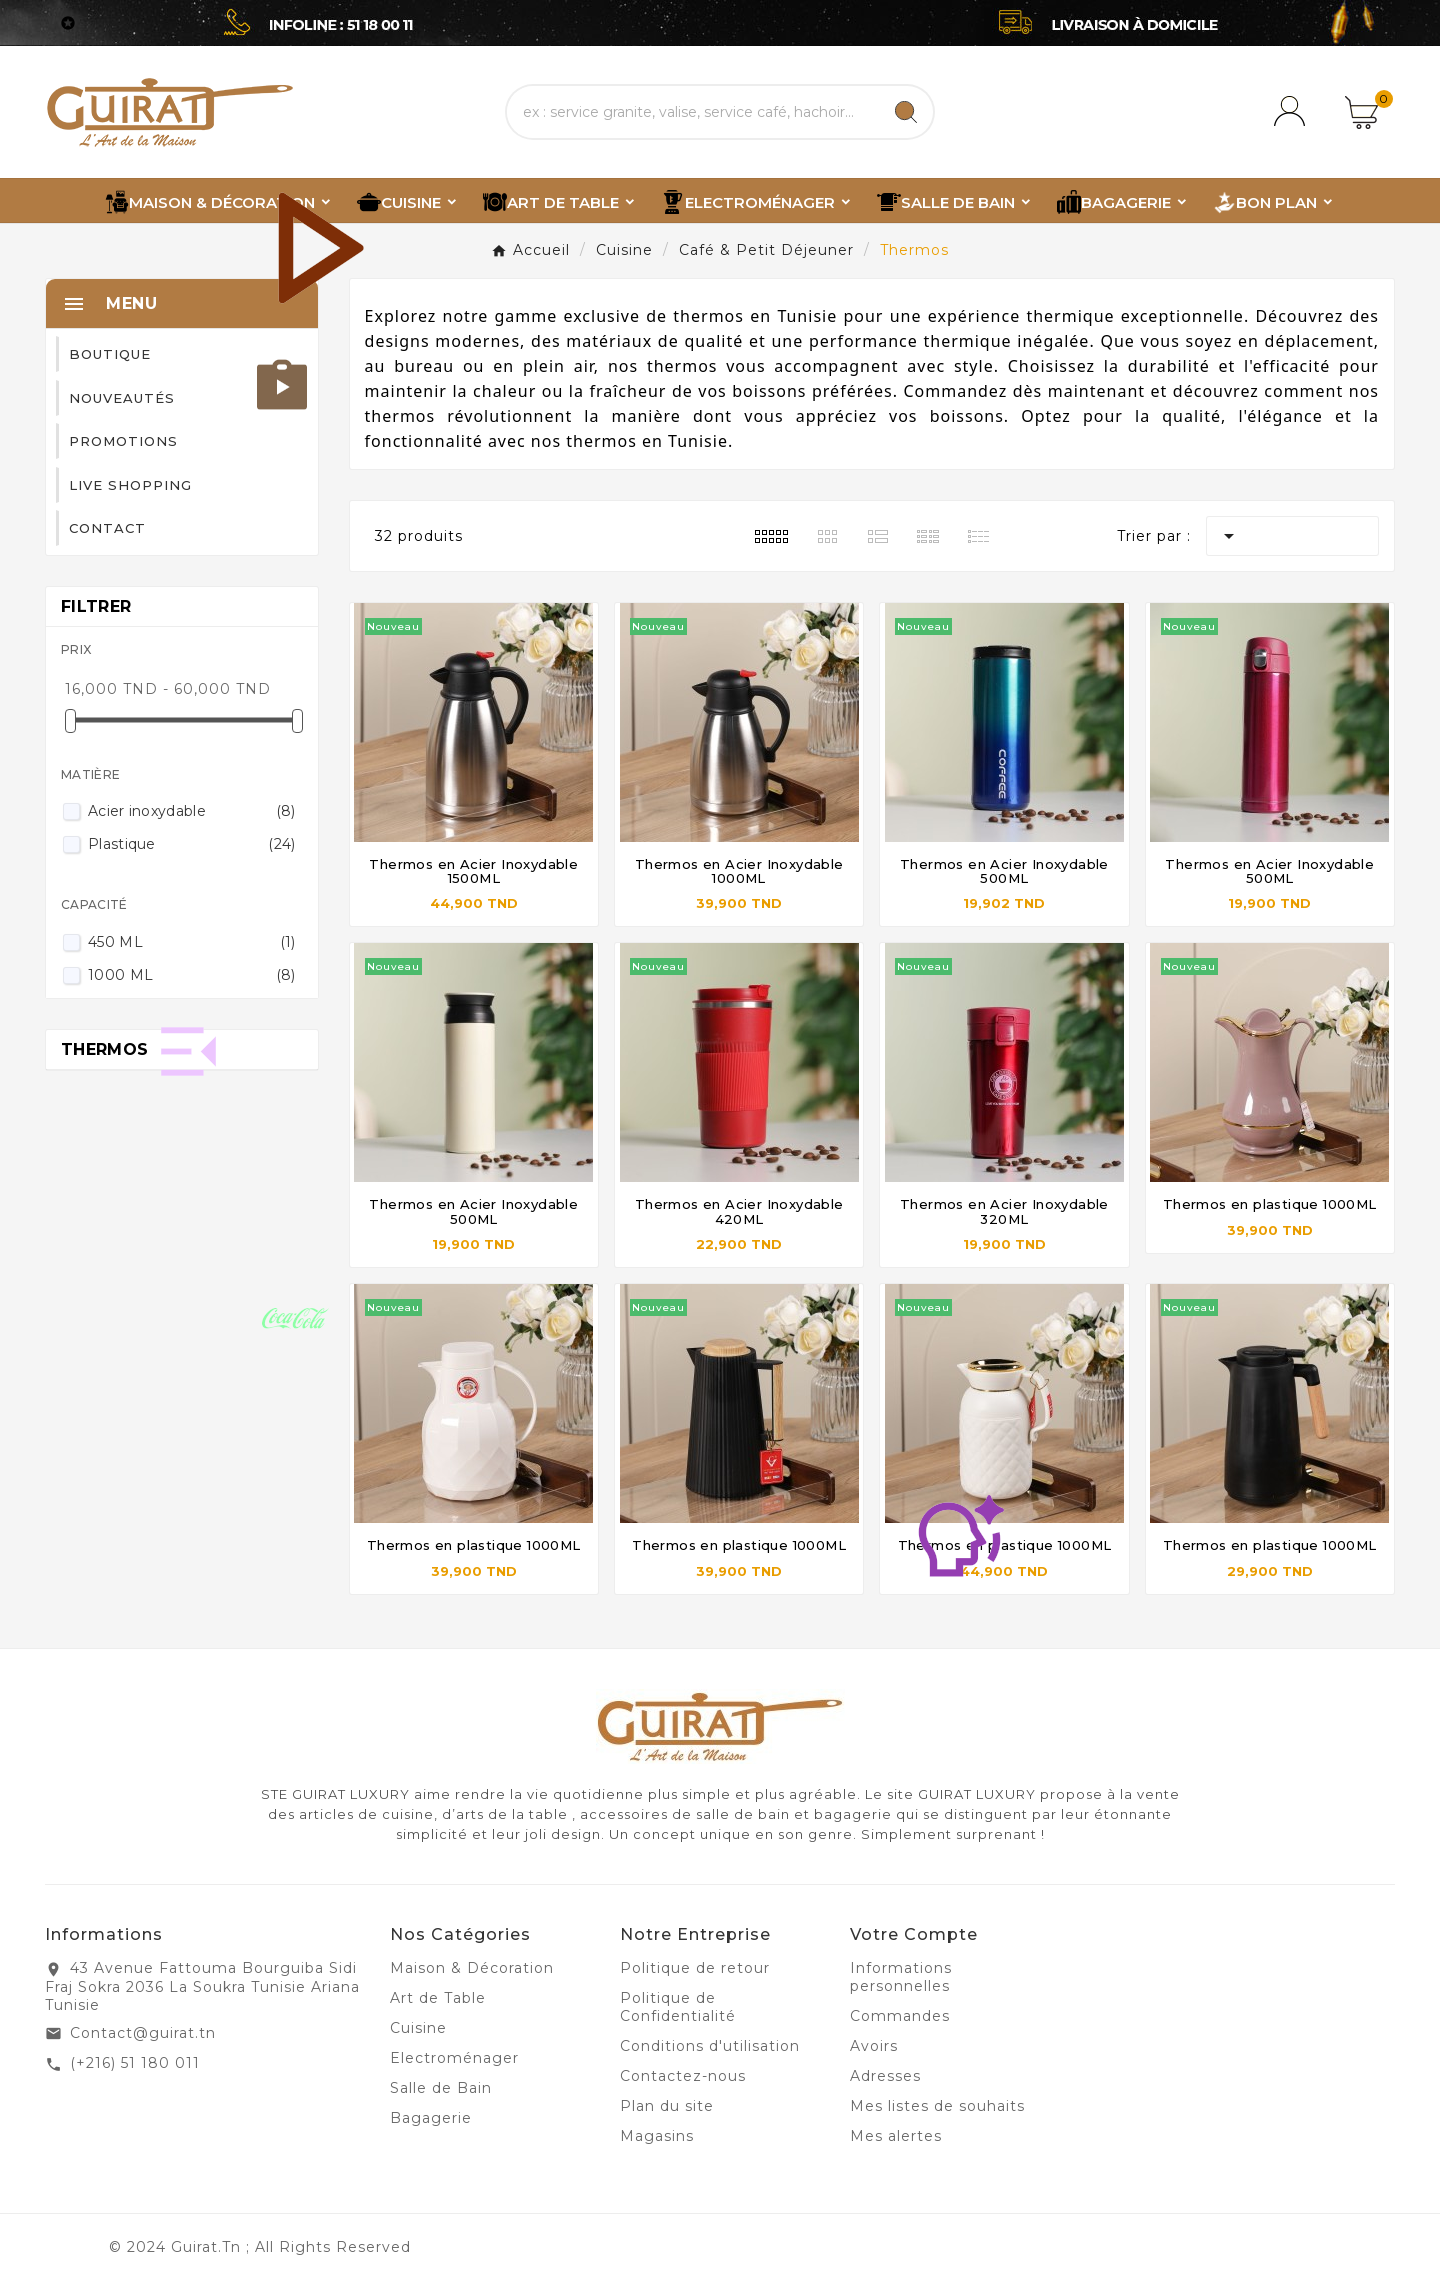  What do you see at coordinates (308, 248) in the screenshot?
I see `play media or video content` at bounding box center [308, 248].